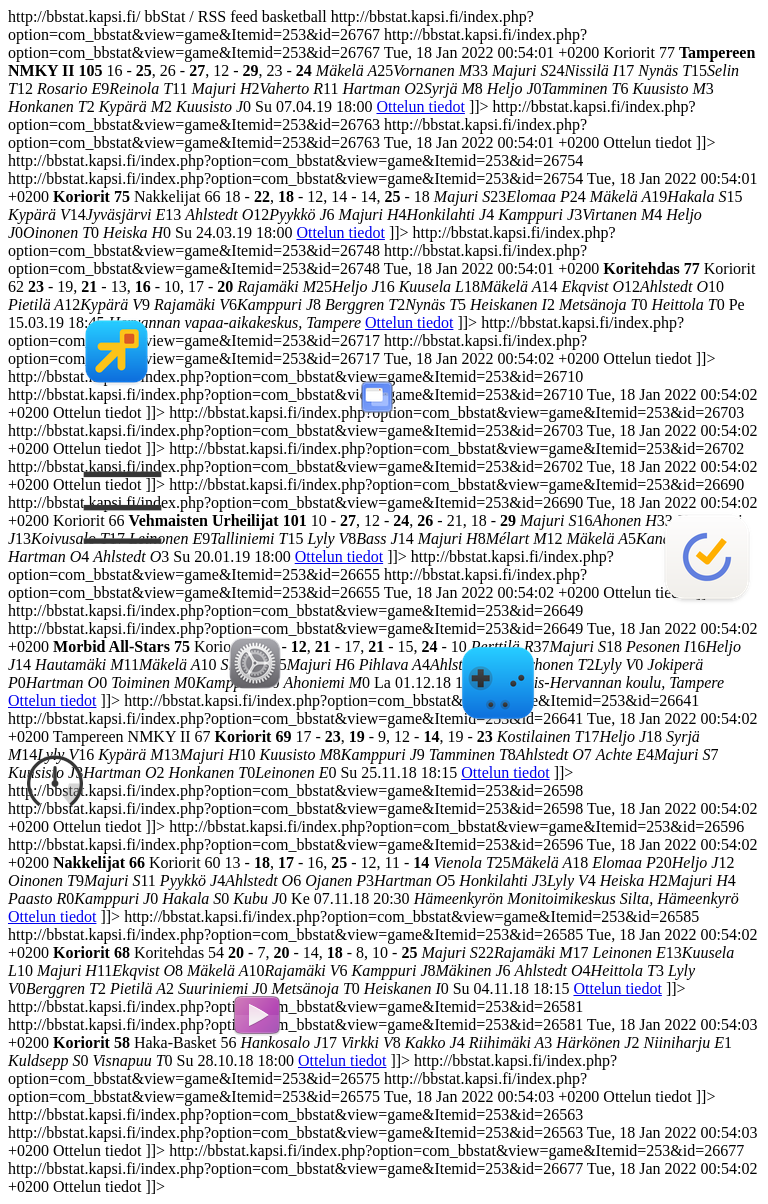 The width and height of the screenshot is (768, 1204). I want to click on open the GNOME Videos (Totem) media player, so click(257, 1015).